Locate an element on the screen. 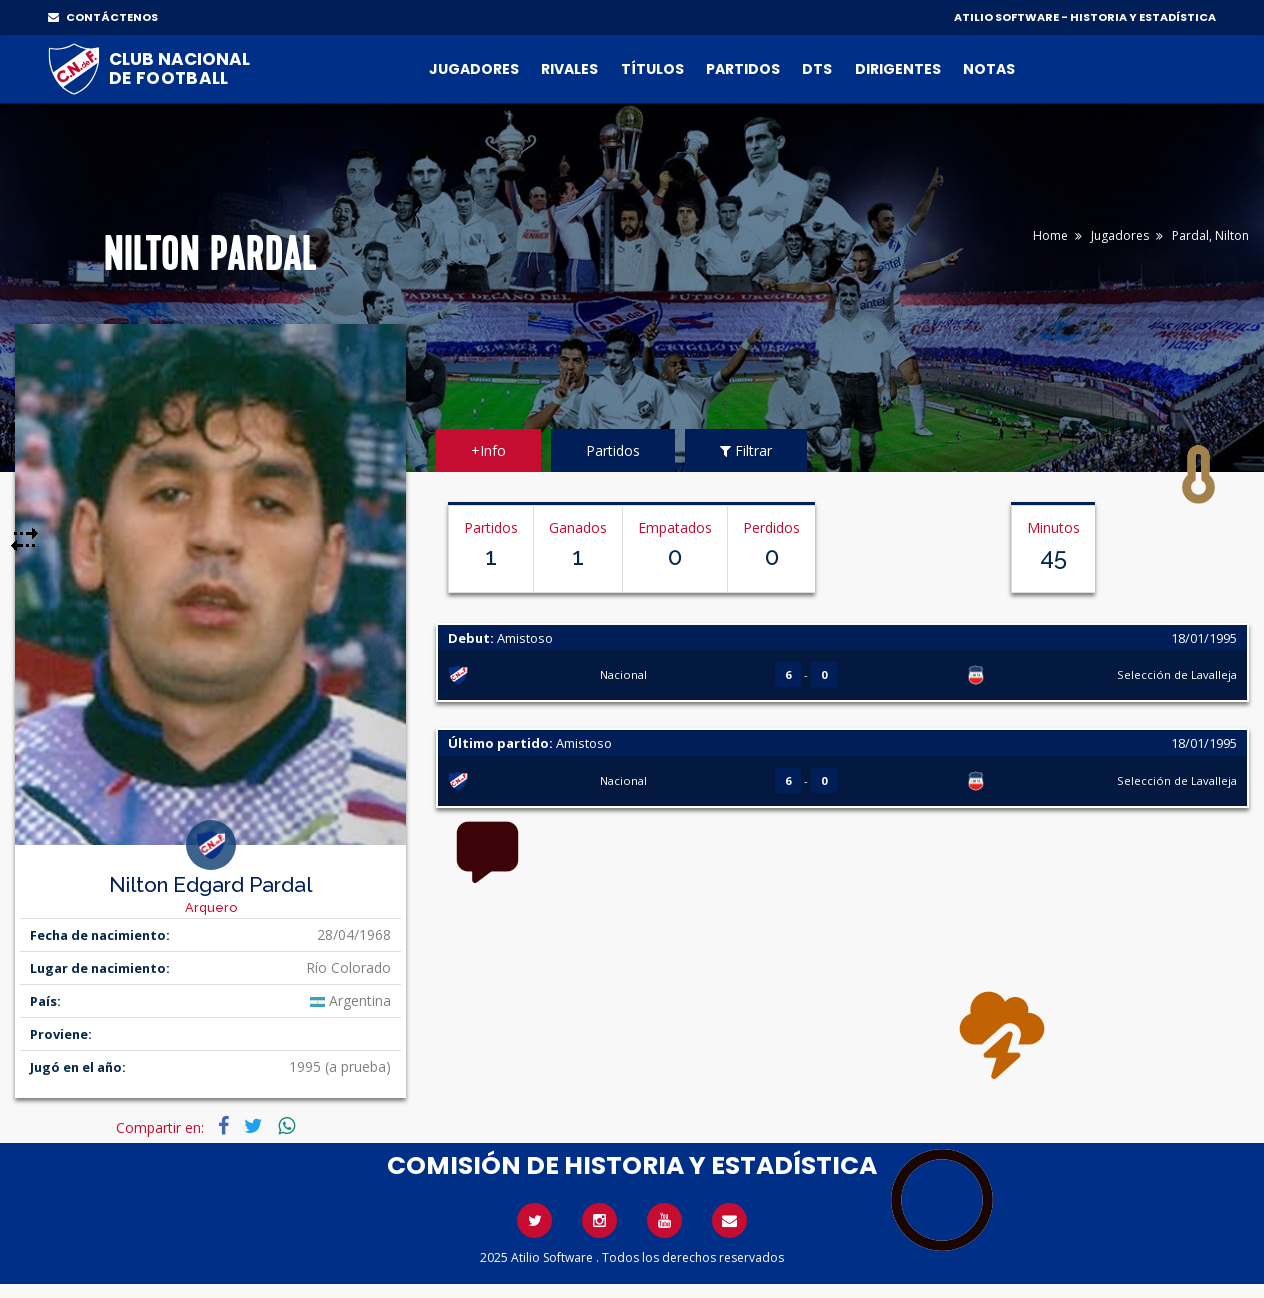  indicates thunderstorm or severe weather conditions is located at coordinates (1002, 1034).